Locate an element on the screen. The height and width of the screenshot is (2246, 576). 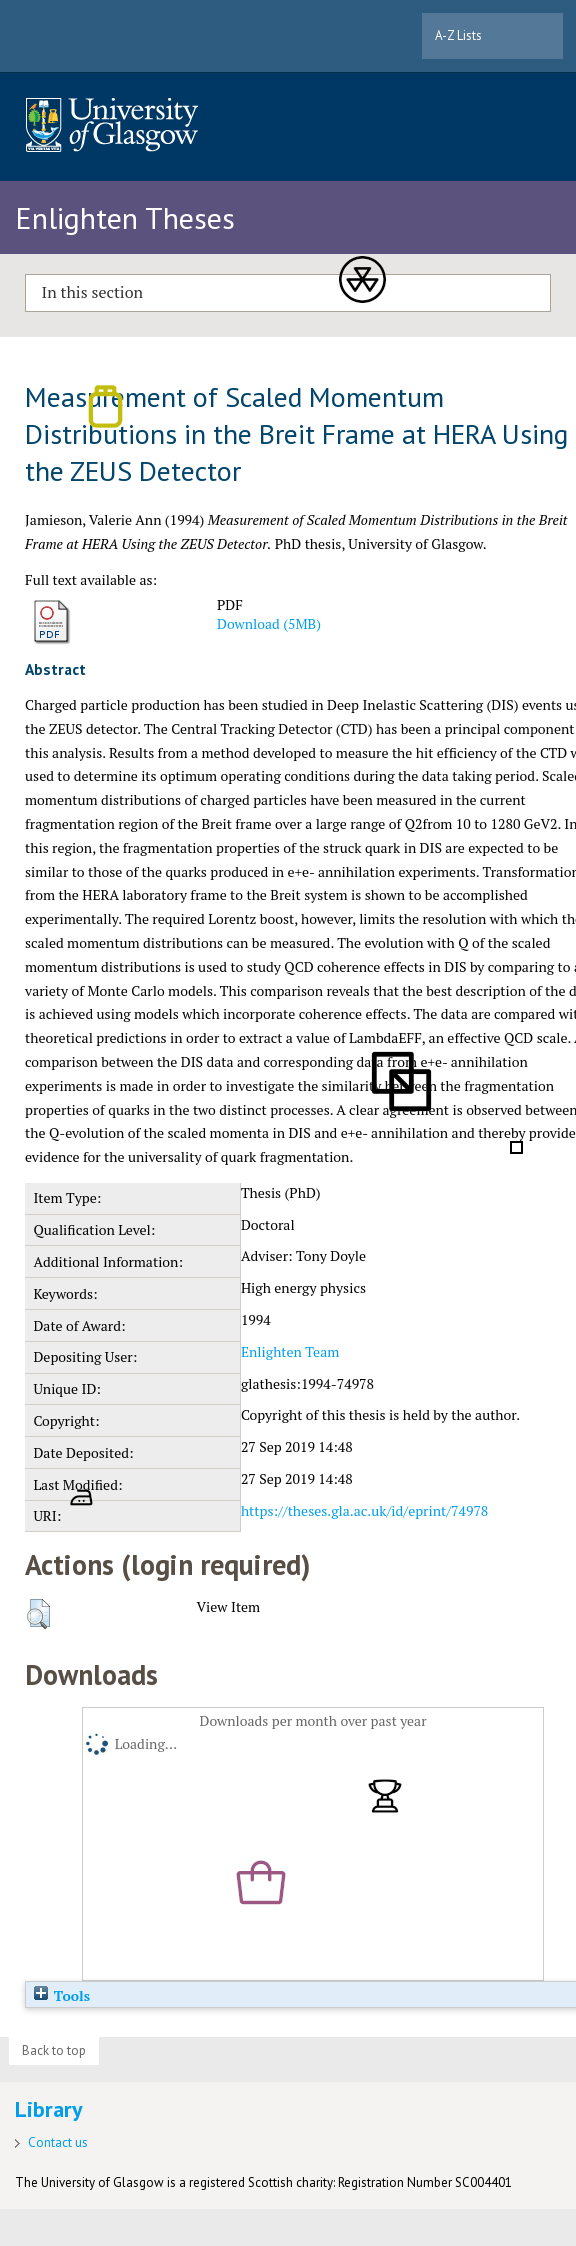
fallout shelter location indicator is located at coordinates (362, 279).